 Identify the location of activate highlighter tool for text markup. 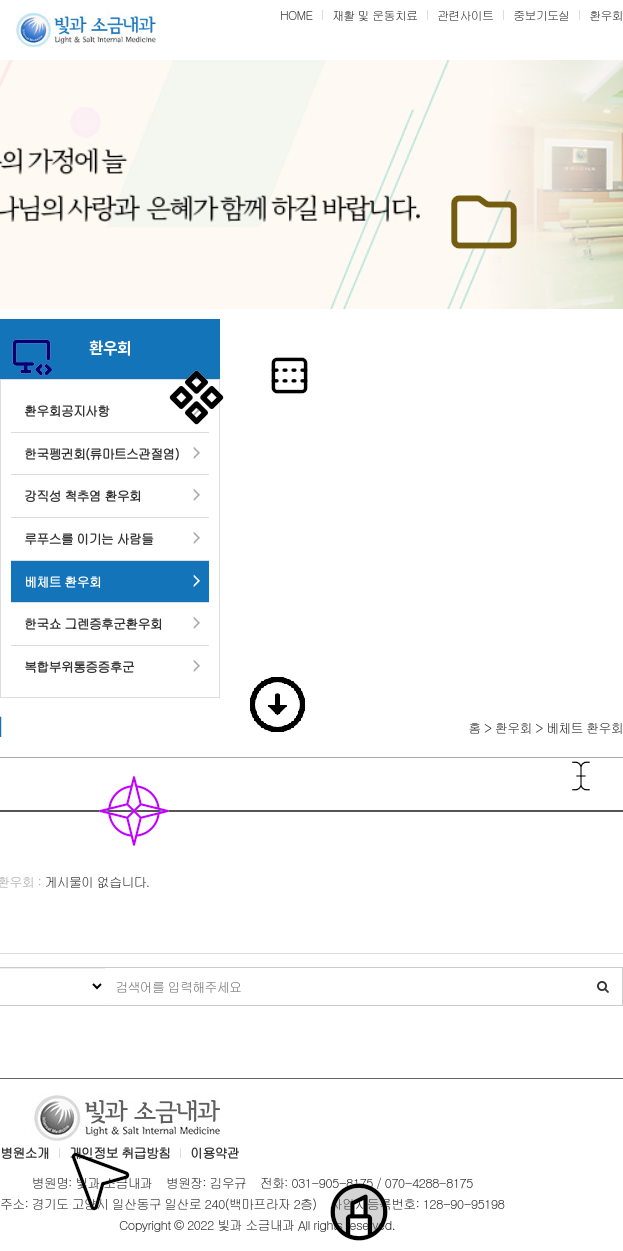
(359, 1212).